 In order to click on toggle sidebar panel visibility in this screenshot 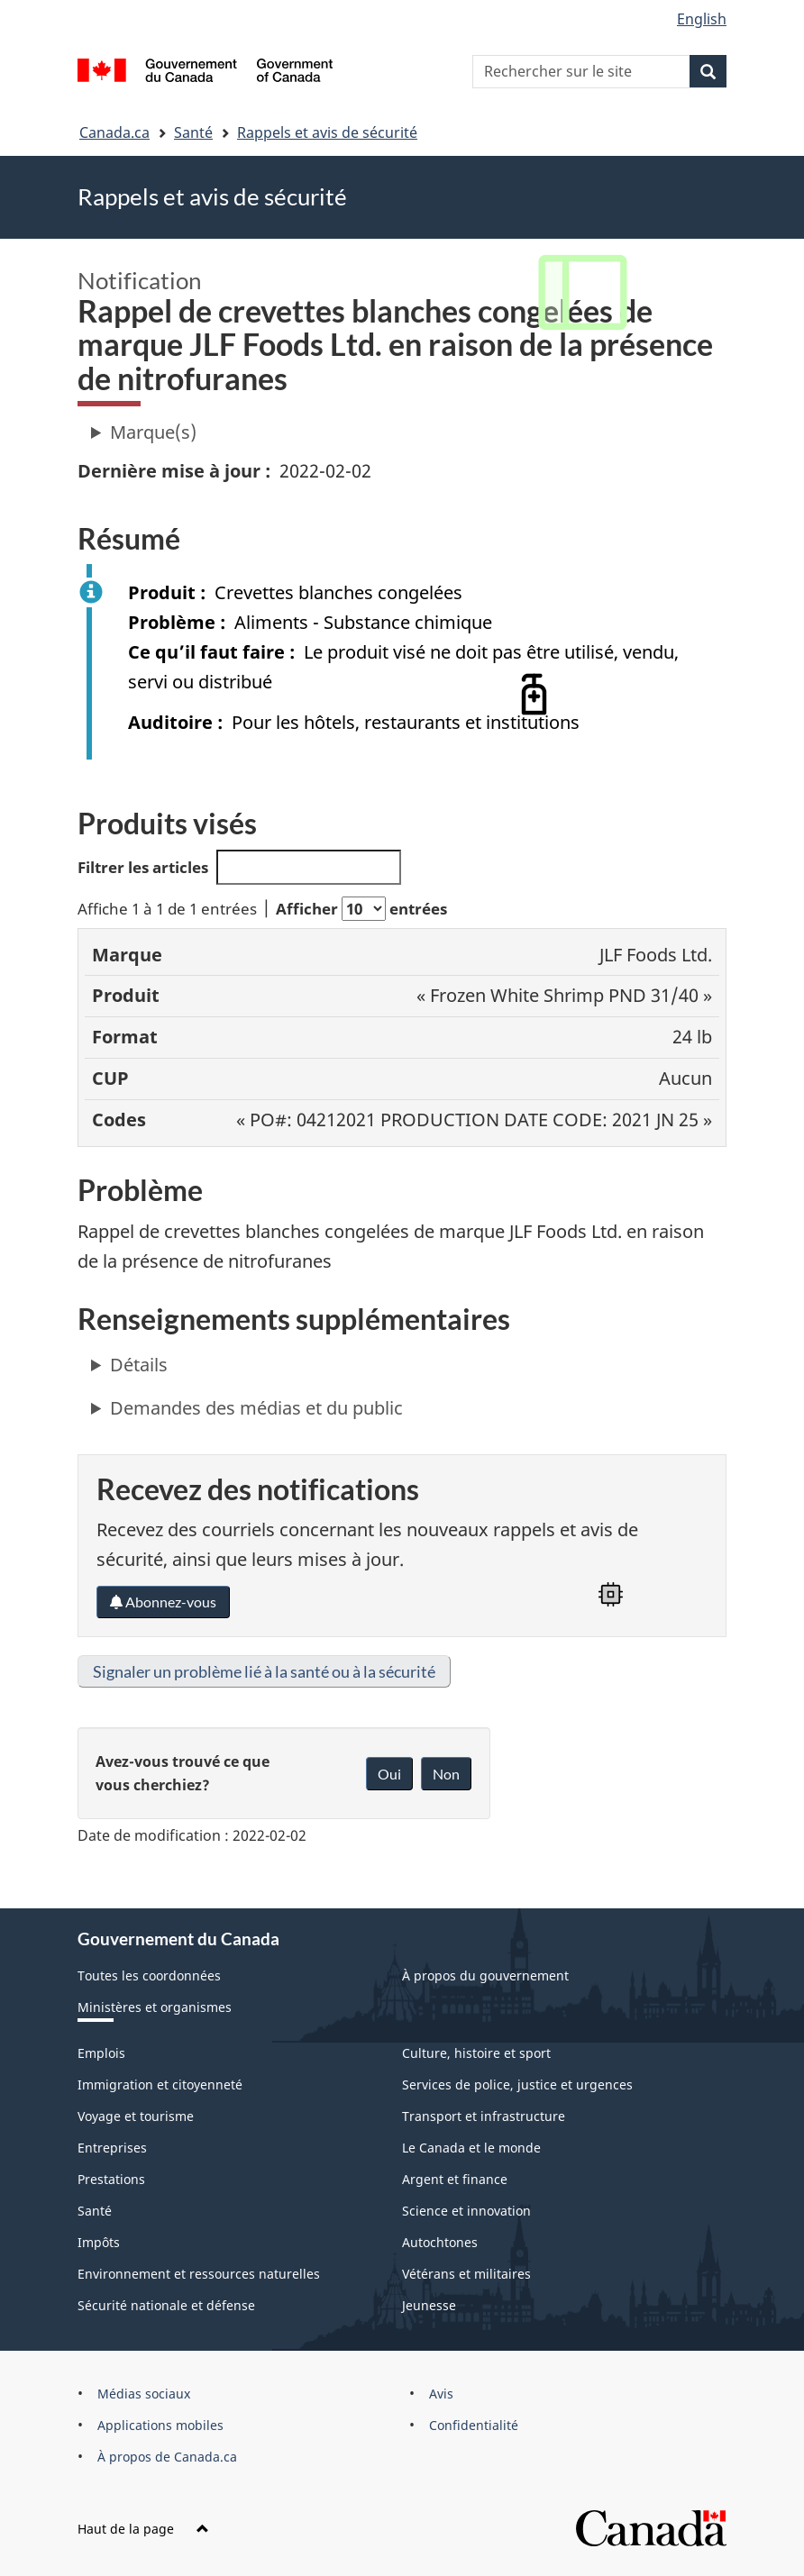, I will do `click(582, 292)`.